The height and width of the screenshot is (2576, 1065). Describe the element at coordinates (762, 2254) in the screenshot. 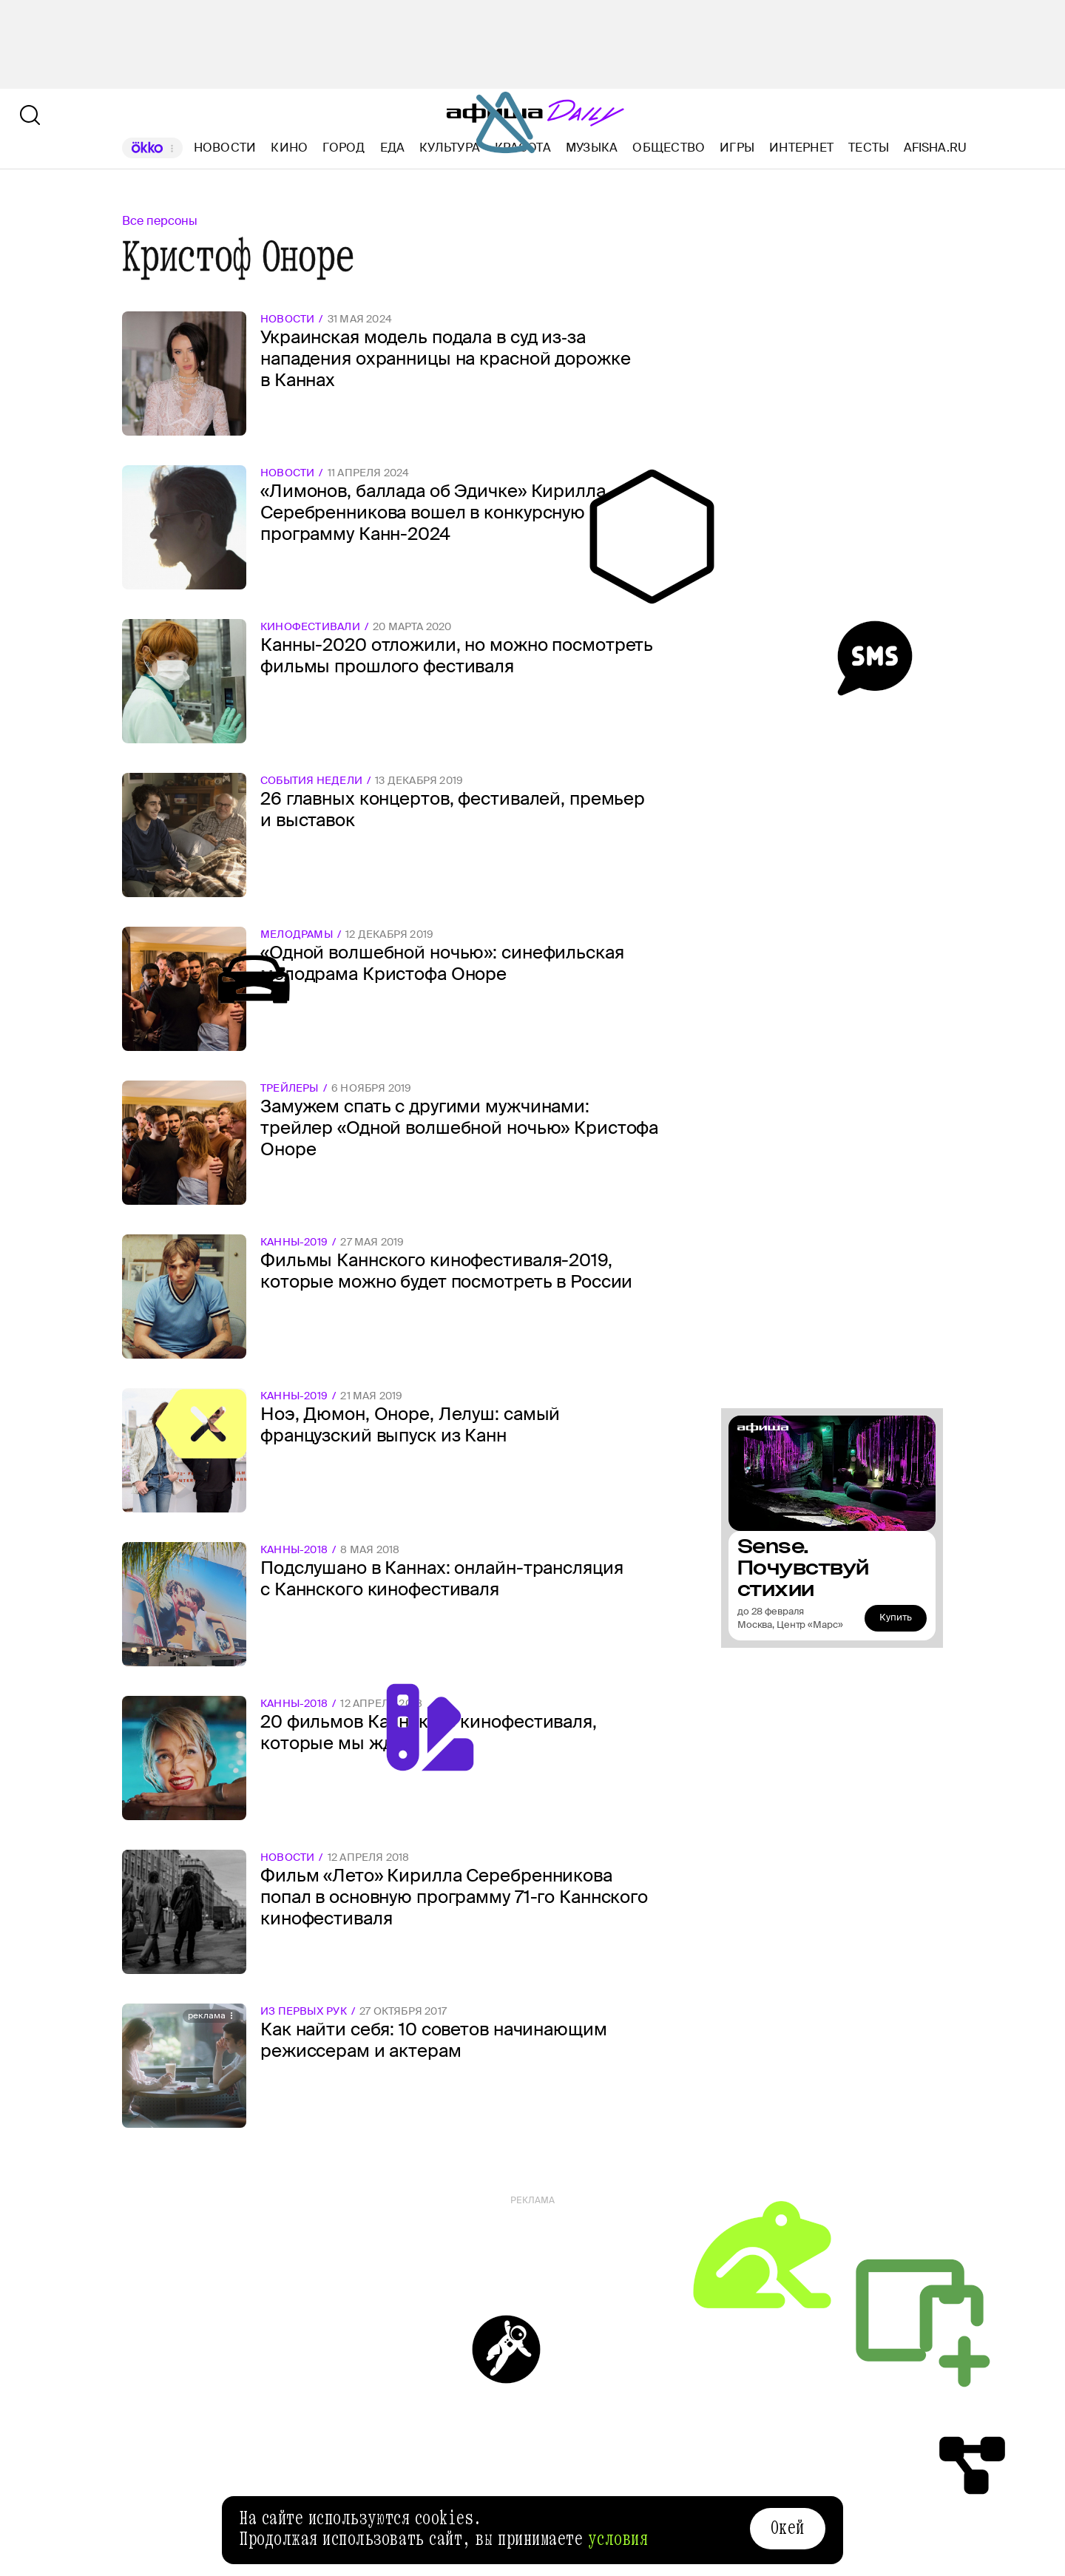

I see `decorative frog icon or mascot` at that location.